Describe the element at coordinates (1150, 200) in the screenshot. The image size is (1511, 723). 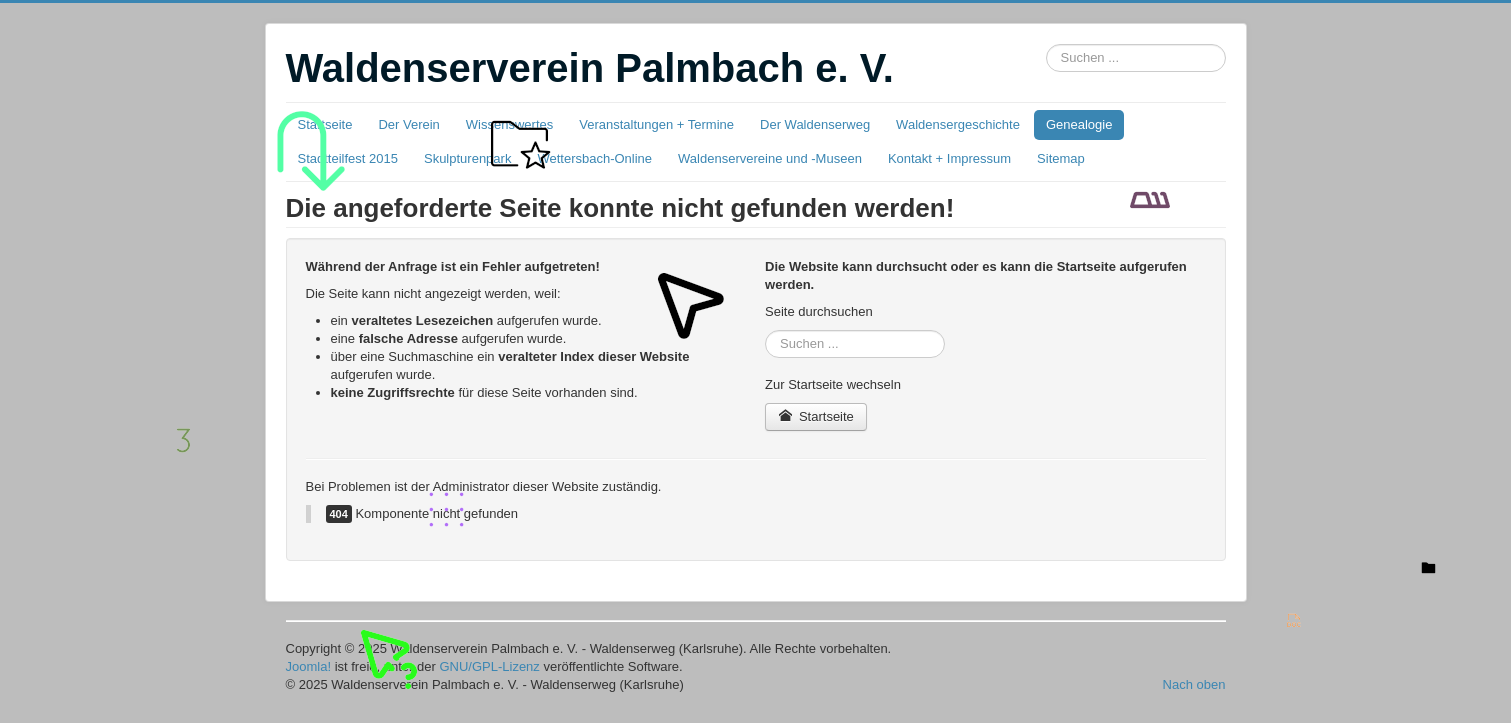
I see `switch between open browser tabs` at that location.